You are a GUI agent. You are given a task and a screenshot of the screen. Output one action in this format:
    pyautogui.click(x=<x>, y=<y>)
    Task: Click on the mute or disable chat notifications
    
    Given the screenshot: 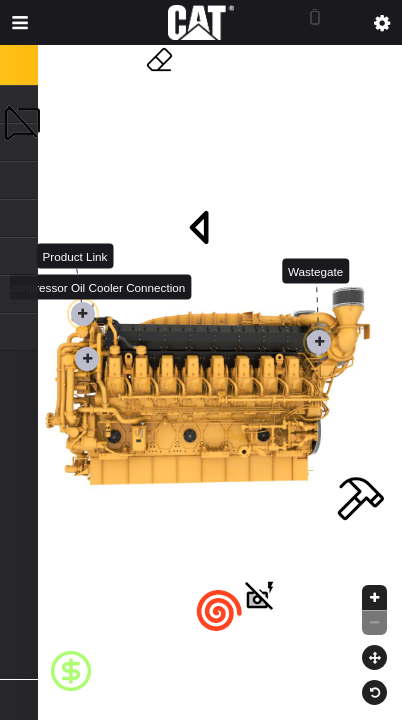 What is the action you would take?
    pyautogui.click(x=22, y=121)
    